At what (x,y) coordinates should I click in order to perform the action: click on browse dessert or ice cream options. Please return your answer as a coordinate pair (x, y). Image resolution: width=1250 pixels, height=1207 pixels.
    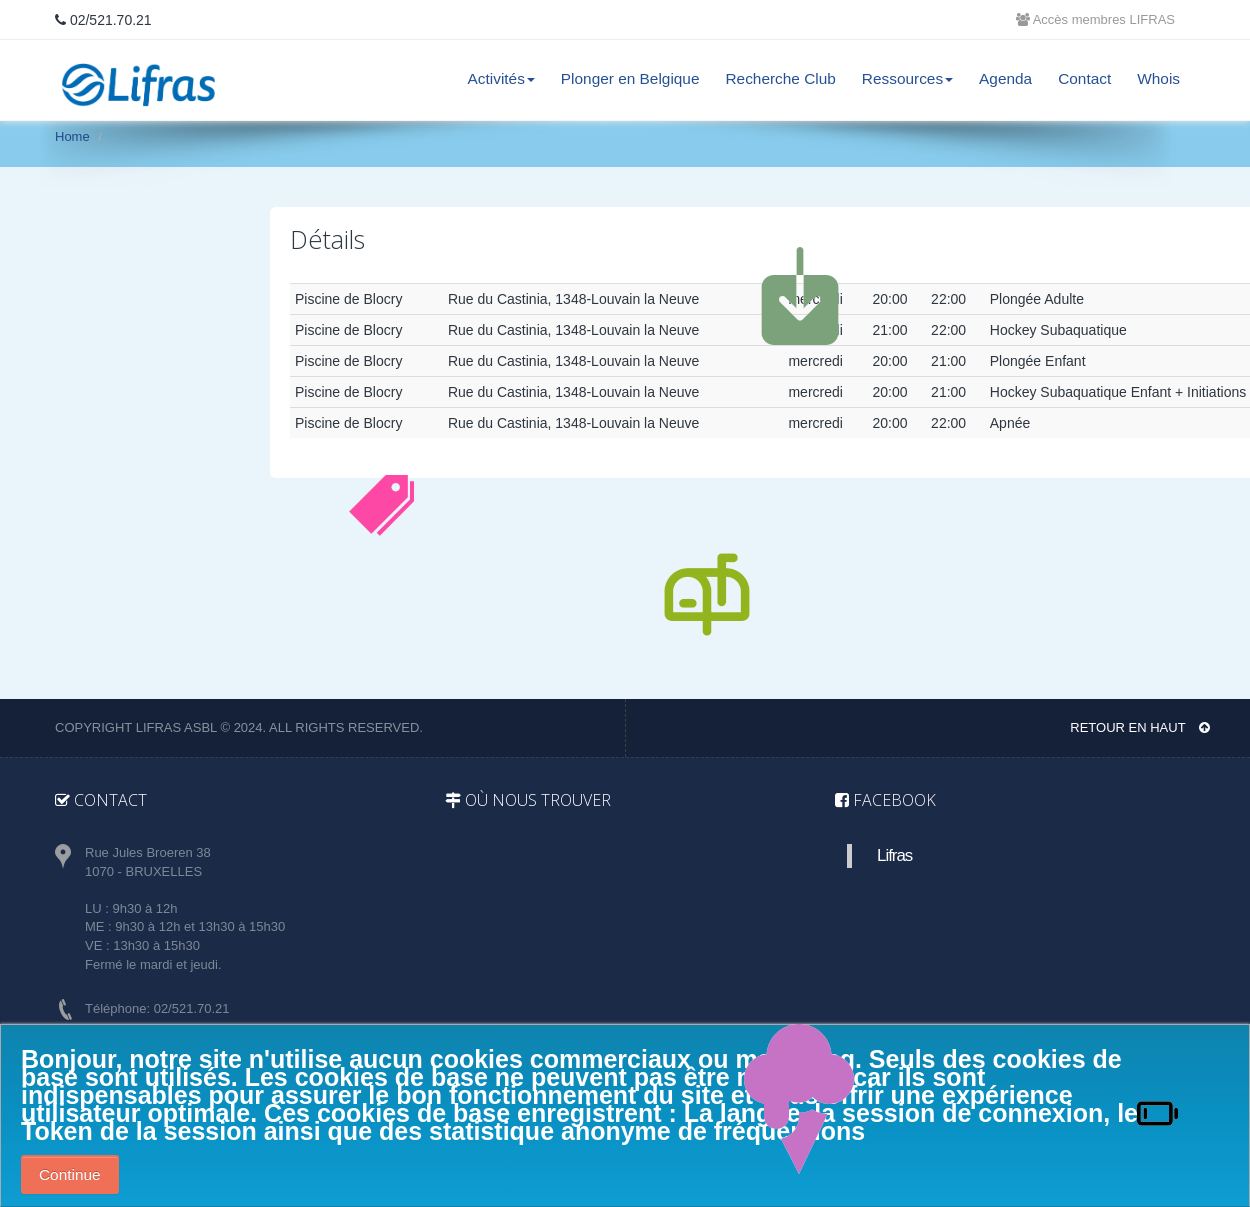
    Looking at the image, I should click on (799, 1099).